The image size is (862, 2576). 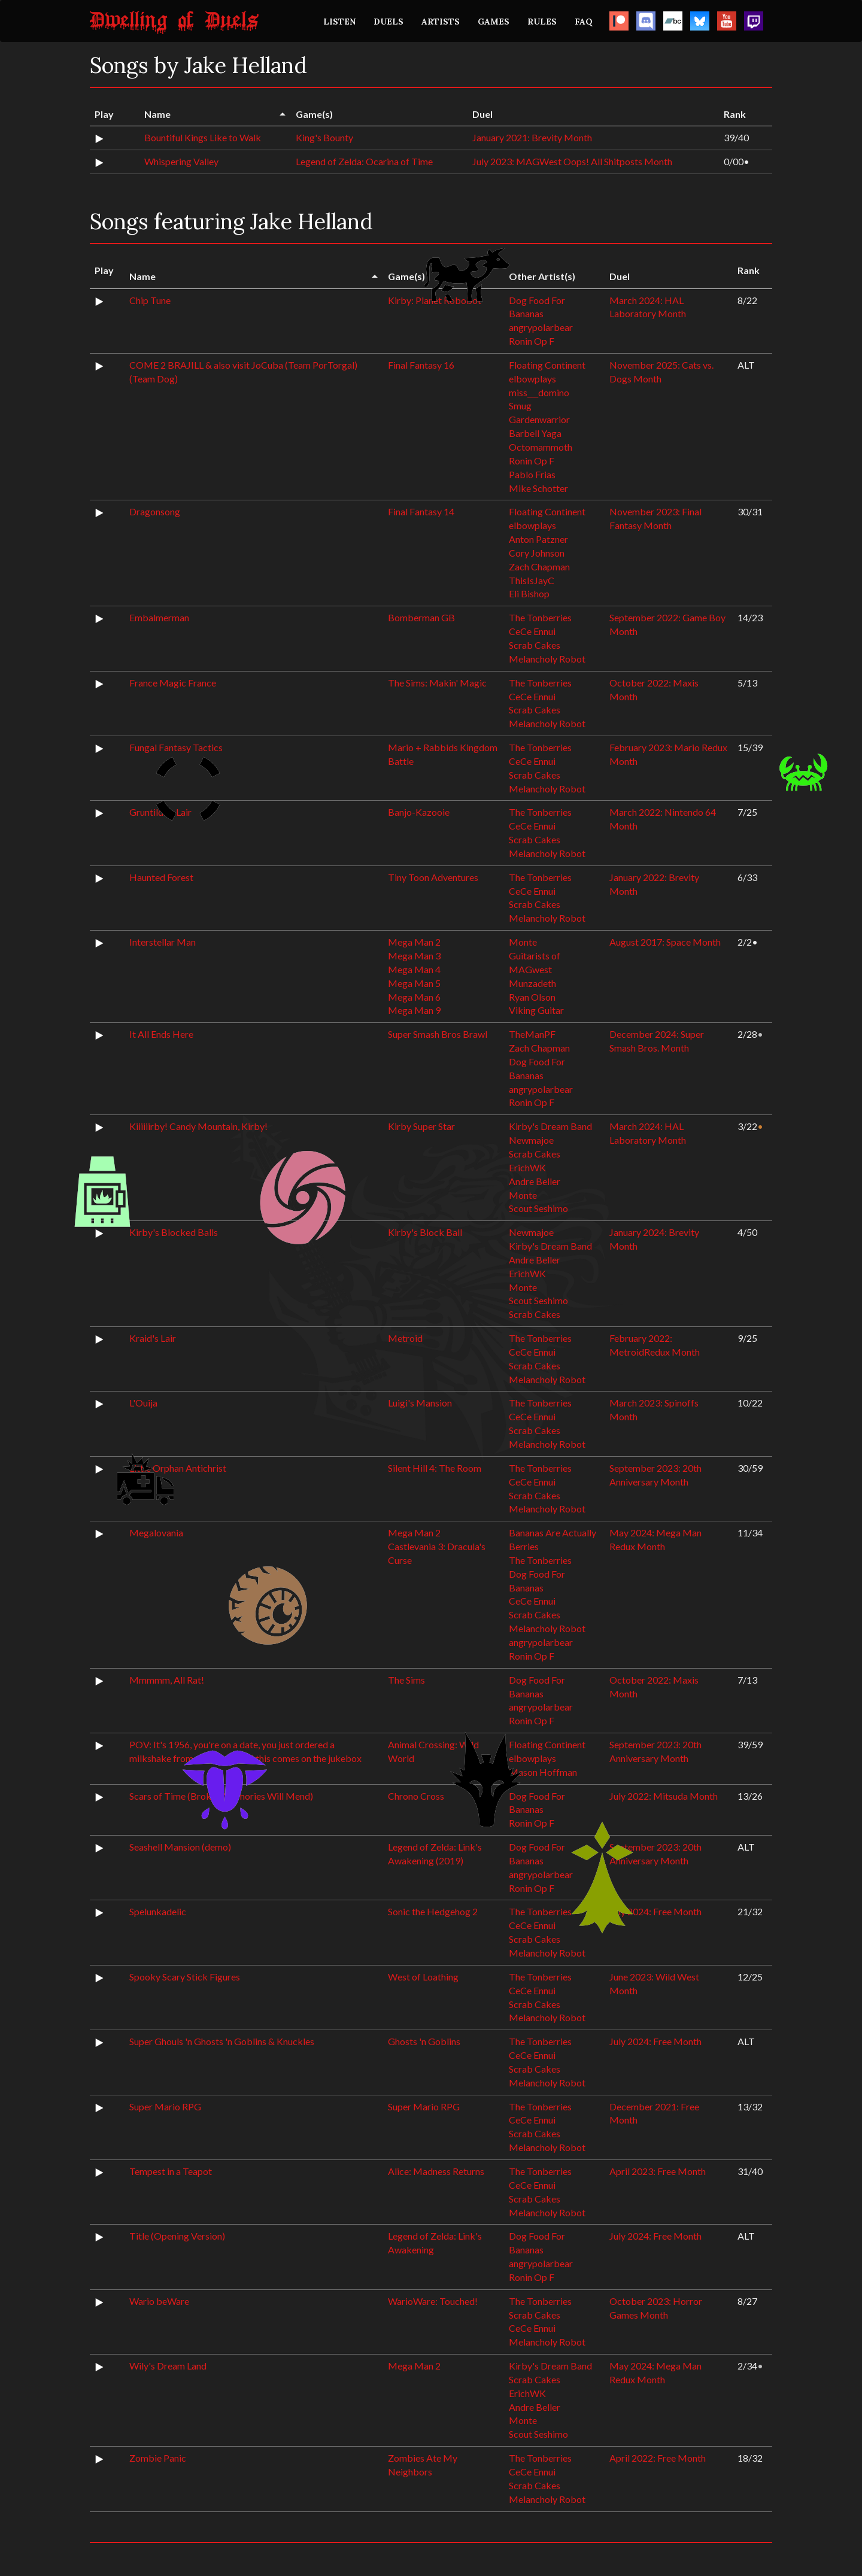 What do you see at coordinates (602, 1878) in the screenshot?
I see `heraldic ermine symbol used in coat of arms or crest designs` at bounding box center [602, 1878].